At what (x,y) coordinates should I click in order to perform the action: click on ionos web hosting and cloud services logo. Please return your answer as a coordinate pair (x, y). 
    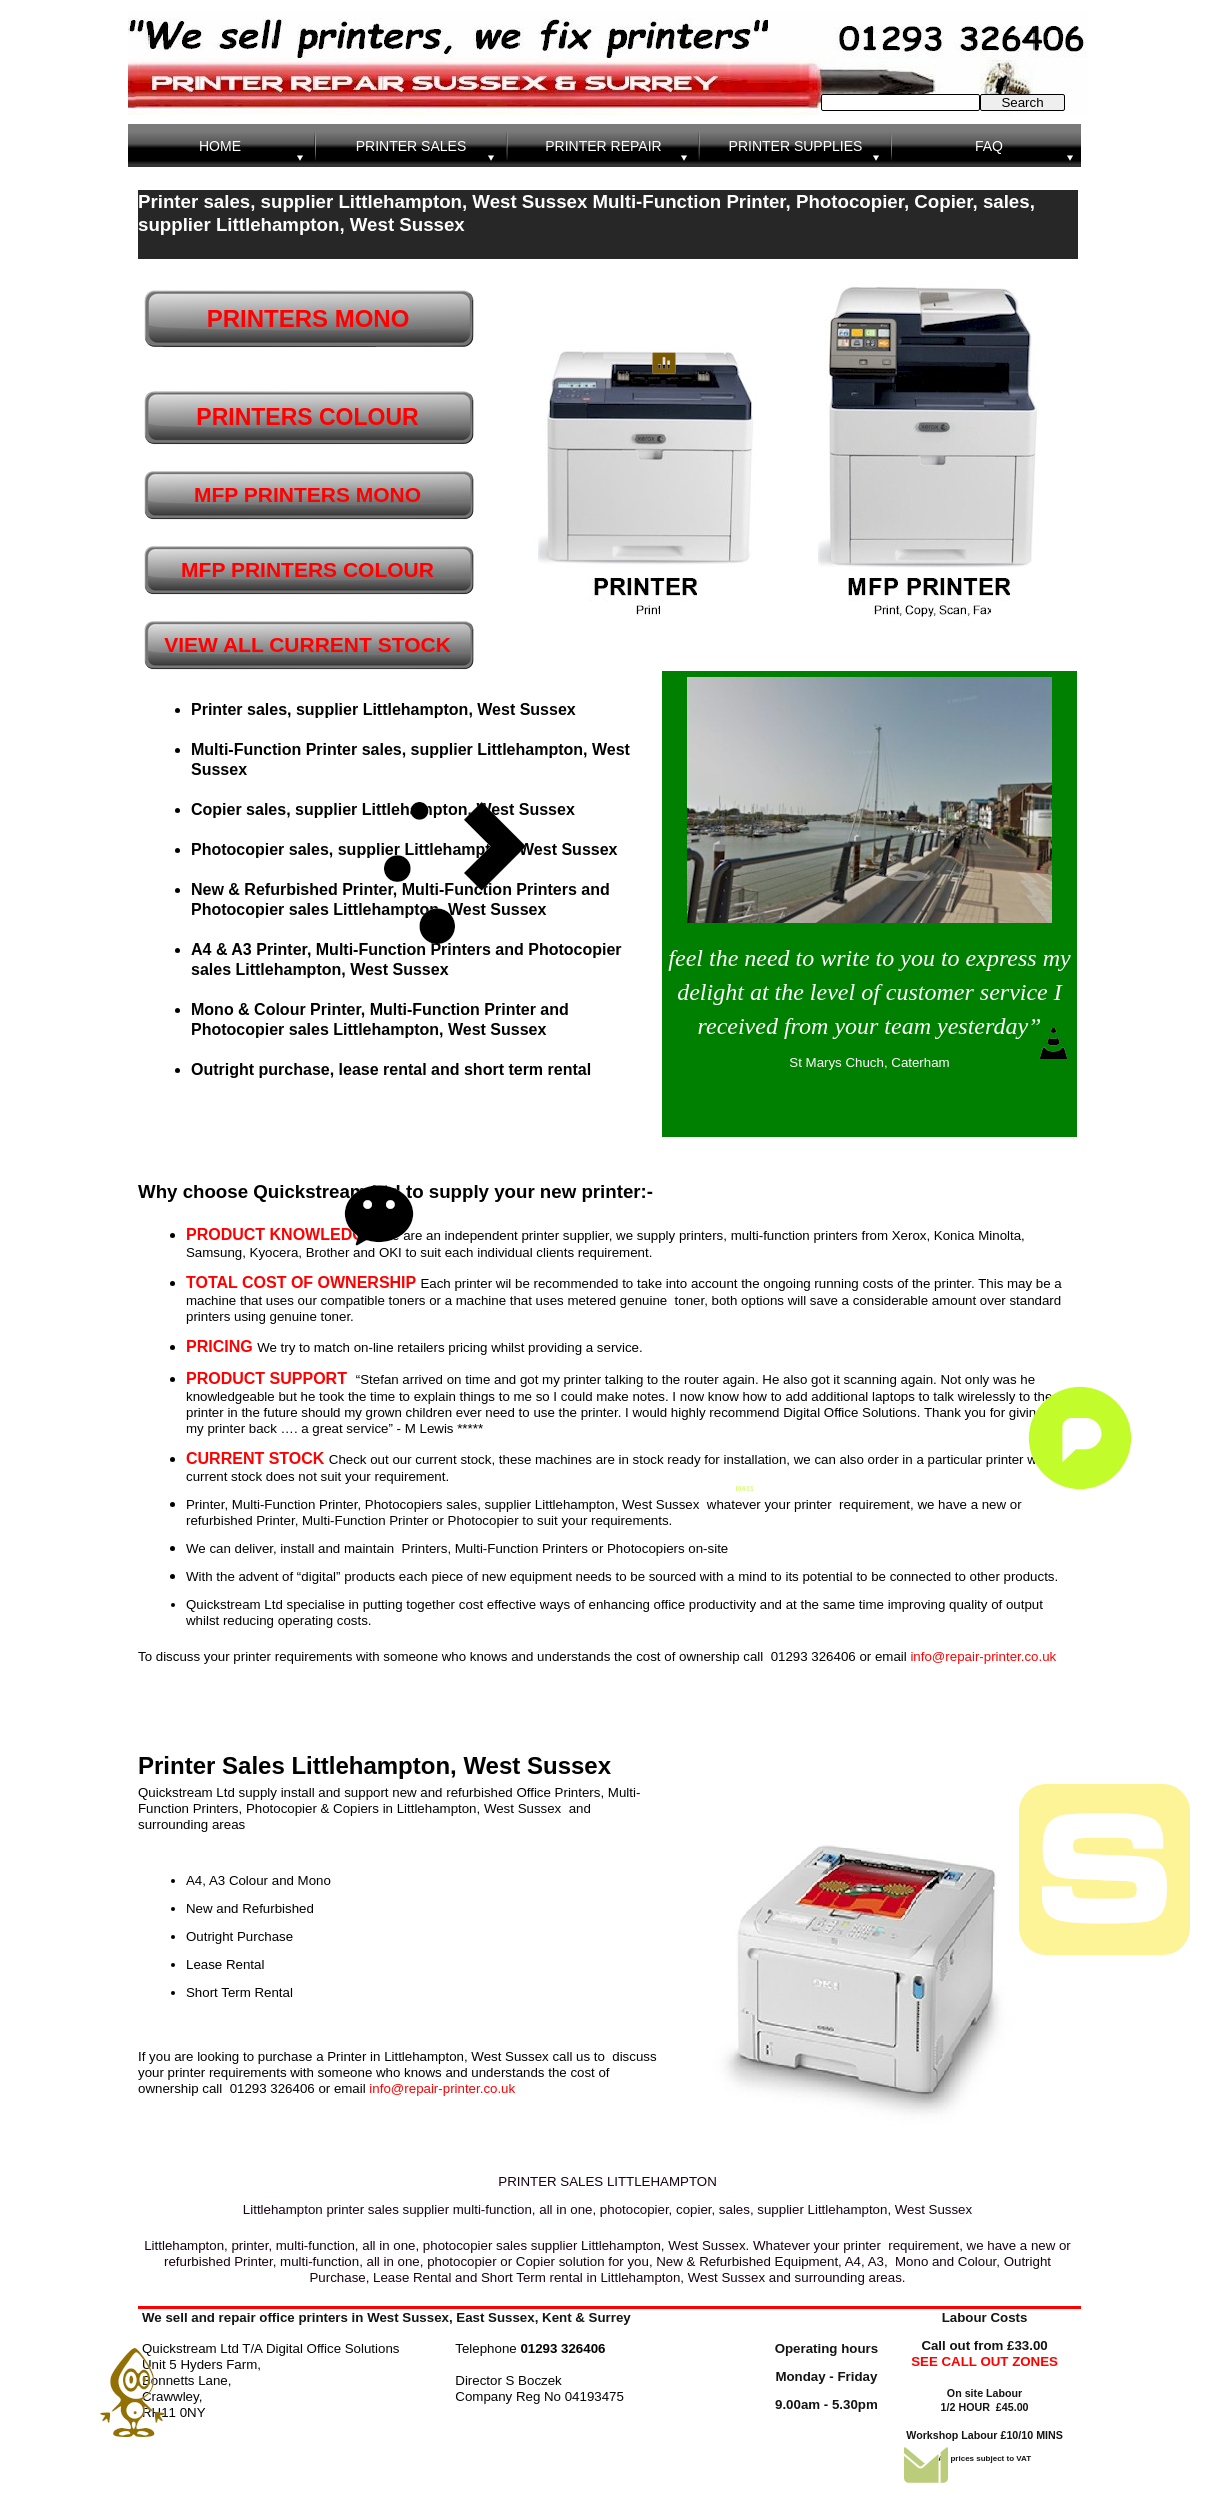
    Looking at the image, I should click on (744, 1488).